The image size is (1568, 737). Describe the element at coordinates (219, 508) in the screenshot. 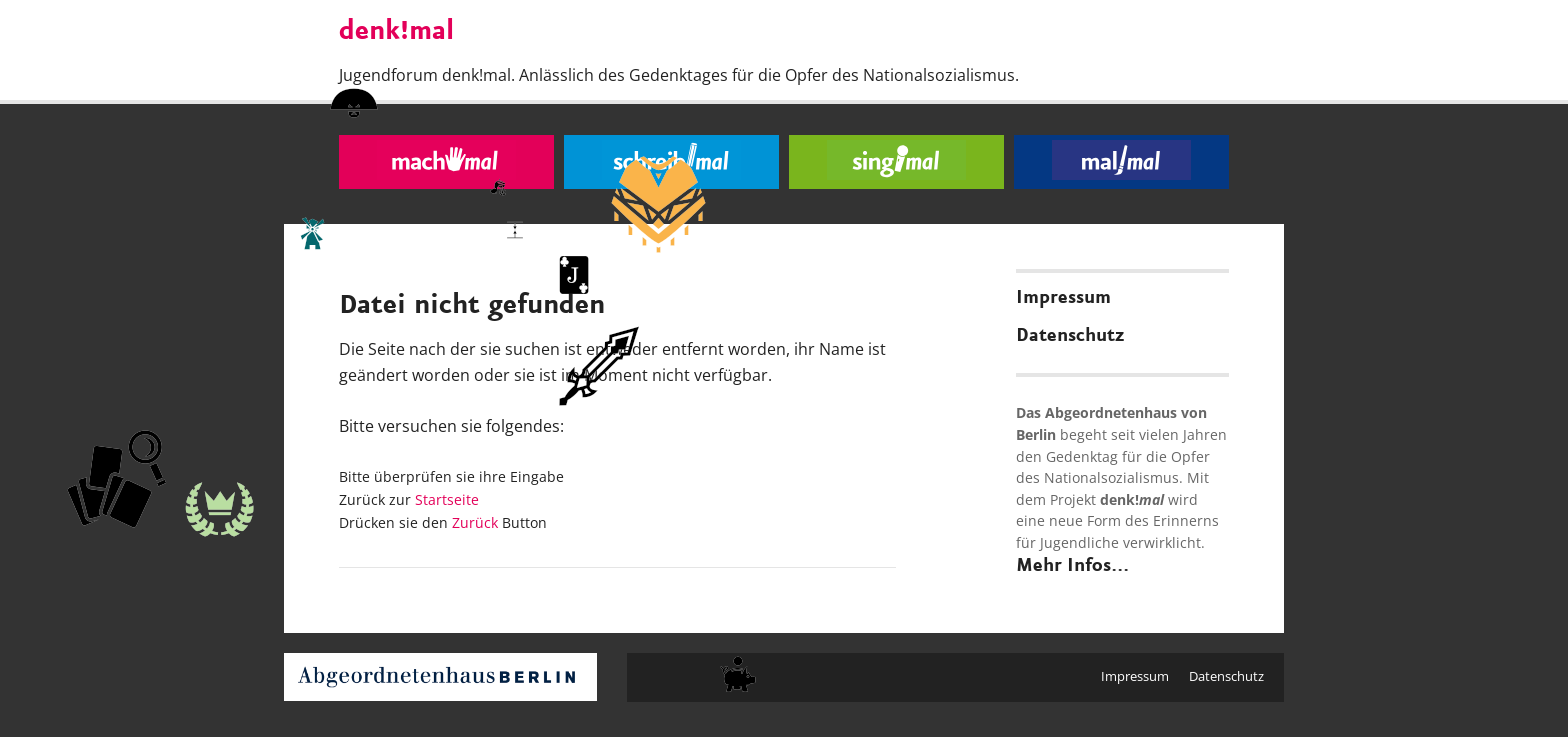

I see `view achievements or awards` at that location.